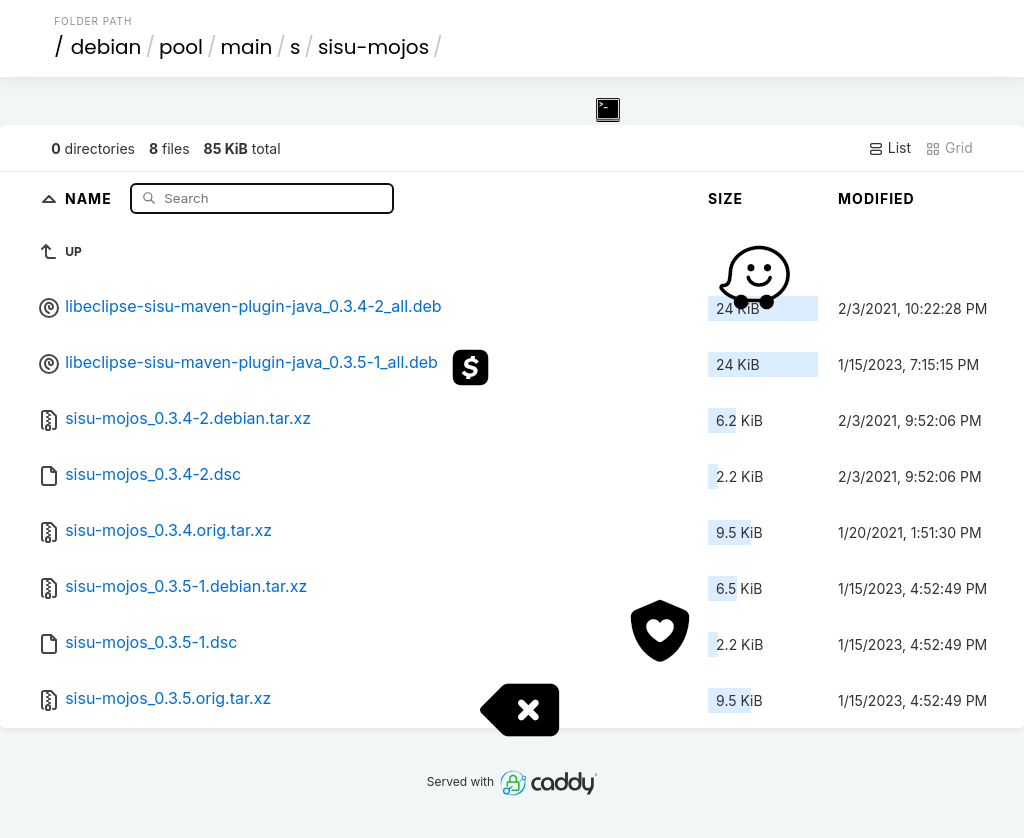  I want to click on health or medical protection status, so click(660, 631).